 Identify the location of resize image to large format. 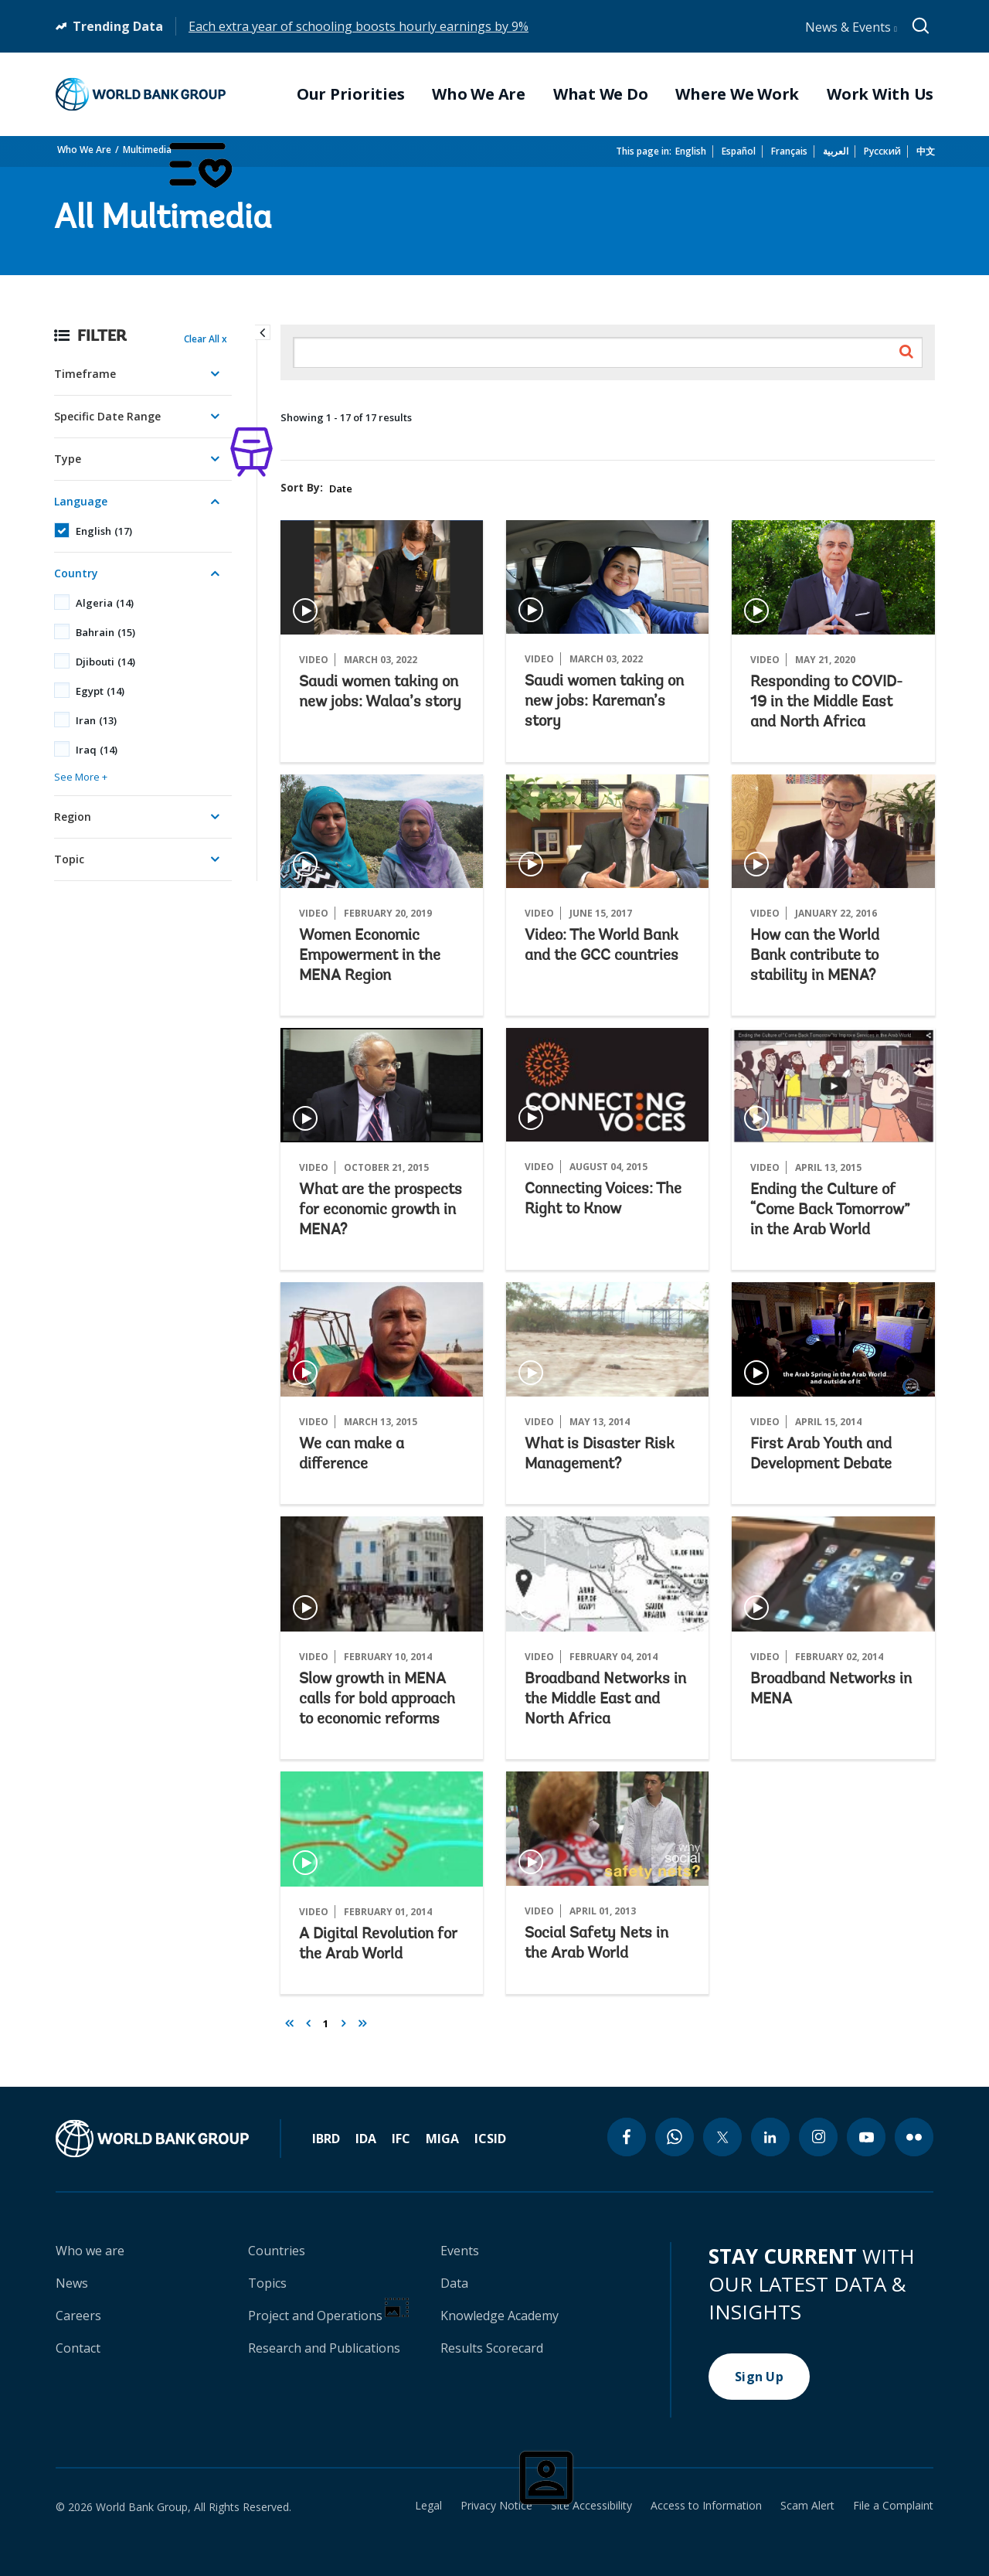
(396, 2307).